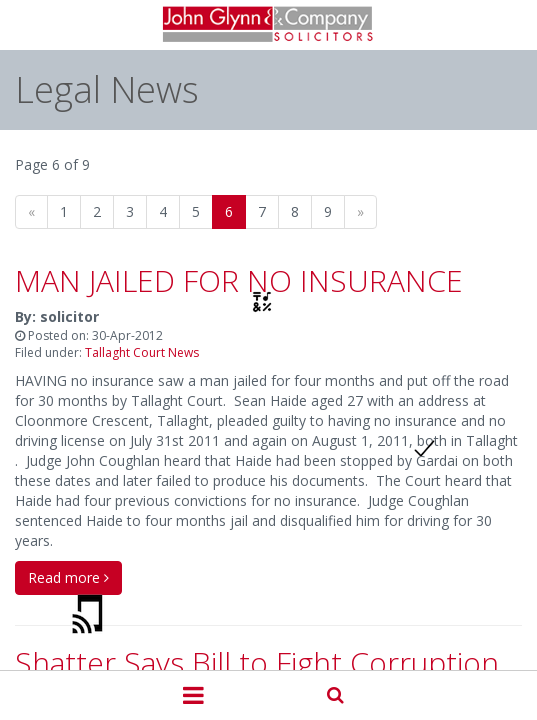  What do you see at coordinates (90, 614) in the screenshot?
I see `tap to connect device via NFC or wireless` at bounding box center [90, 614].